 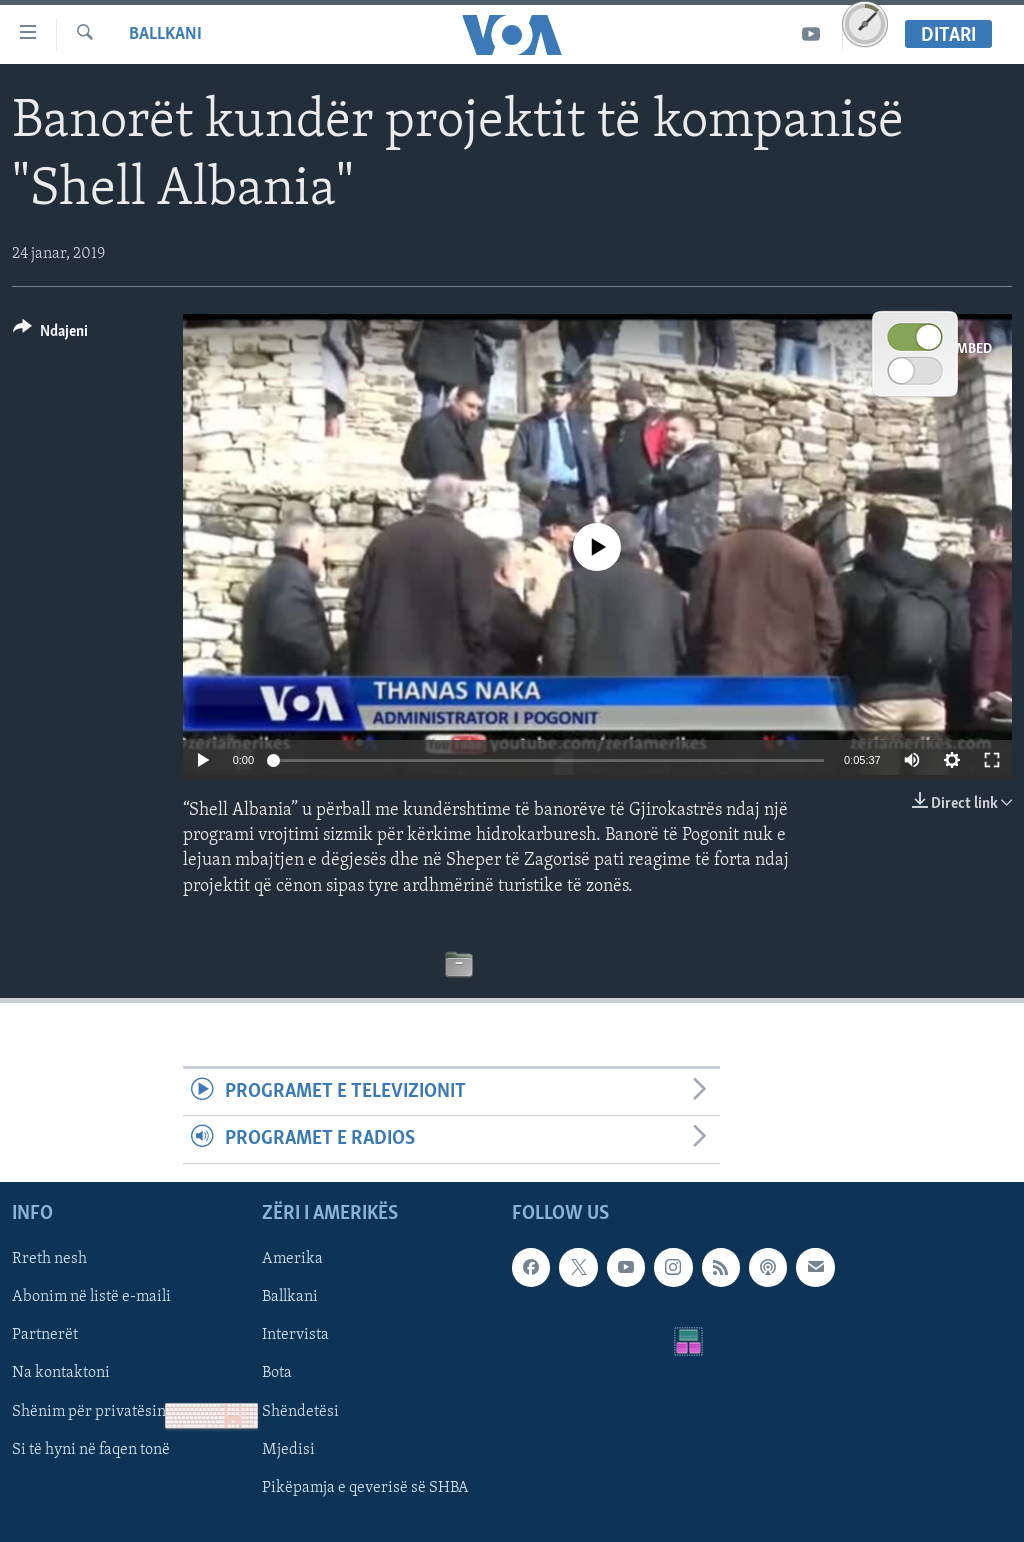 What do you see at coordinates (688, 1341) in the screenshot?
I see `select all items in the current view` at bounding box center [688, 1341].